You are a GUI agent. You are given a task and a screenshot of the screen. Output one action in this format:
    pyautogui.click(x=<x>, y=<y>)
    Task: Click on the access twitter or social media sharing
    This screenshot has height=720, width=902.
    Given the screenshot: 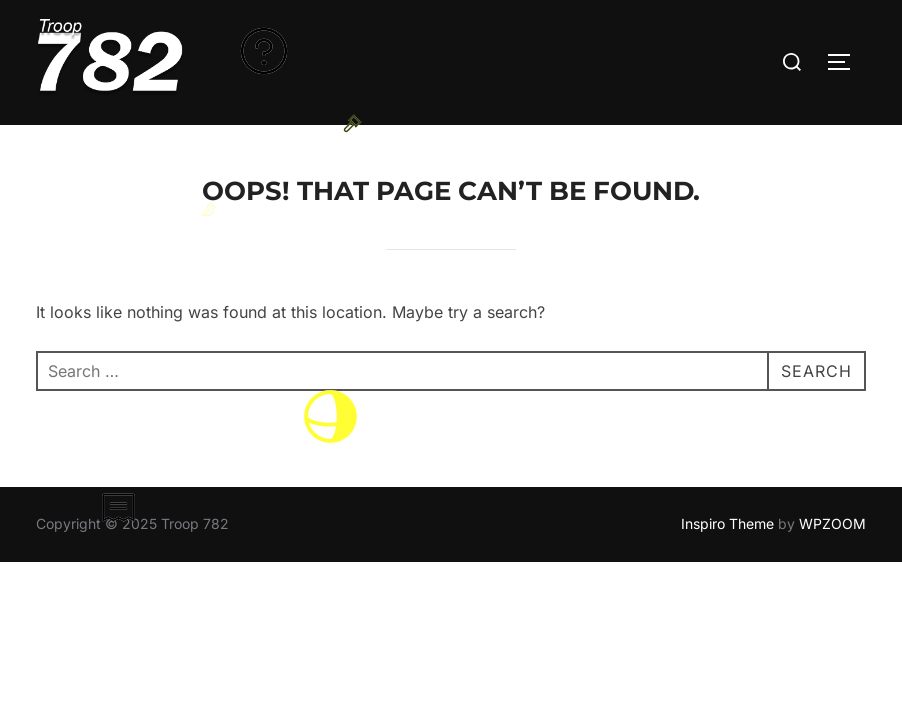 What is the action you would take?
    pyautogui.click(x=209, y=210)
    